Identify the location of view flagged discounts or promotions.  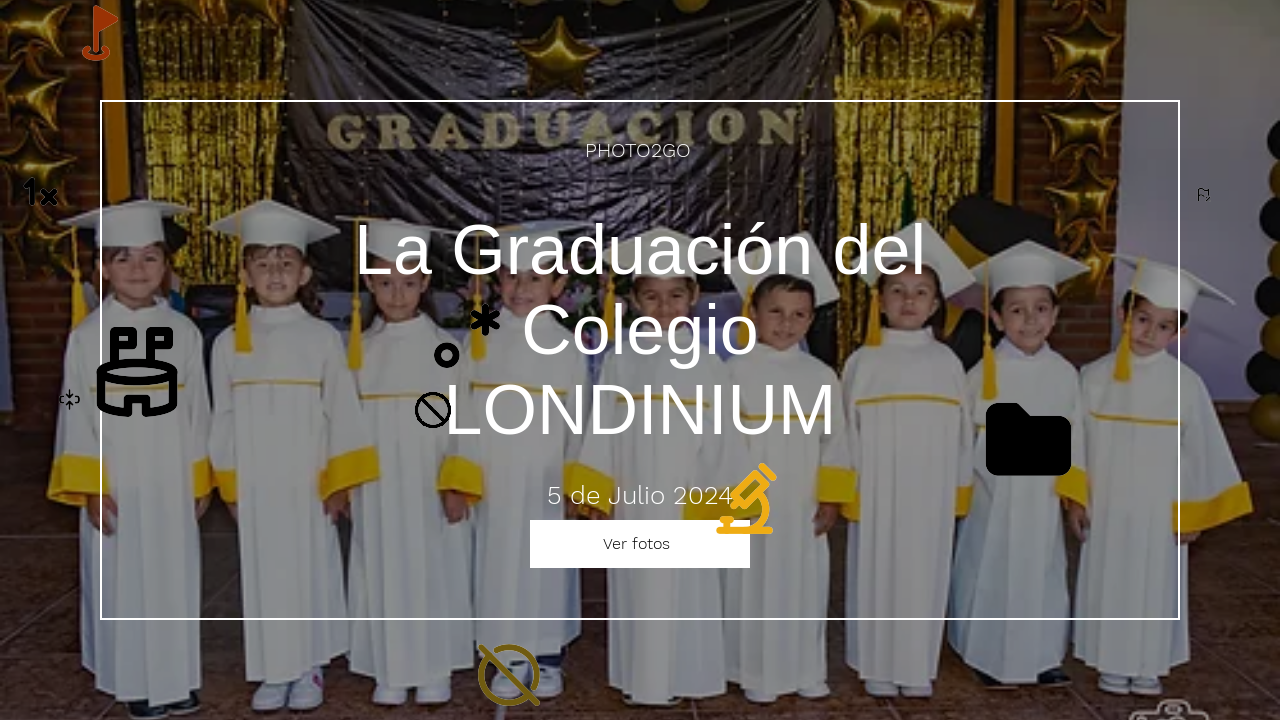
(1203, 194).